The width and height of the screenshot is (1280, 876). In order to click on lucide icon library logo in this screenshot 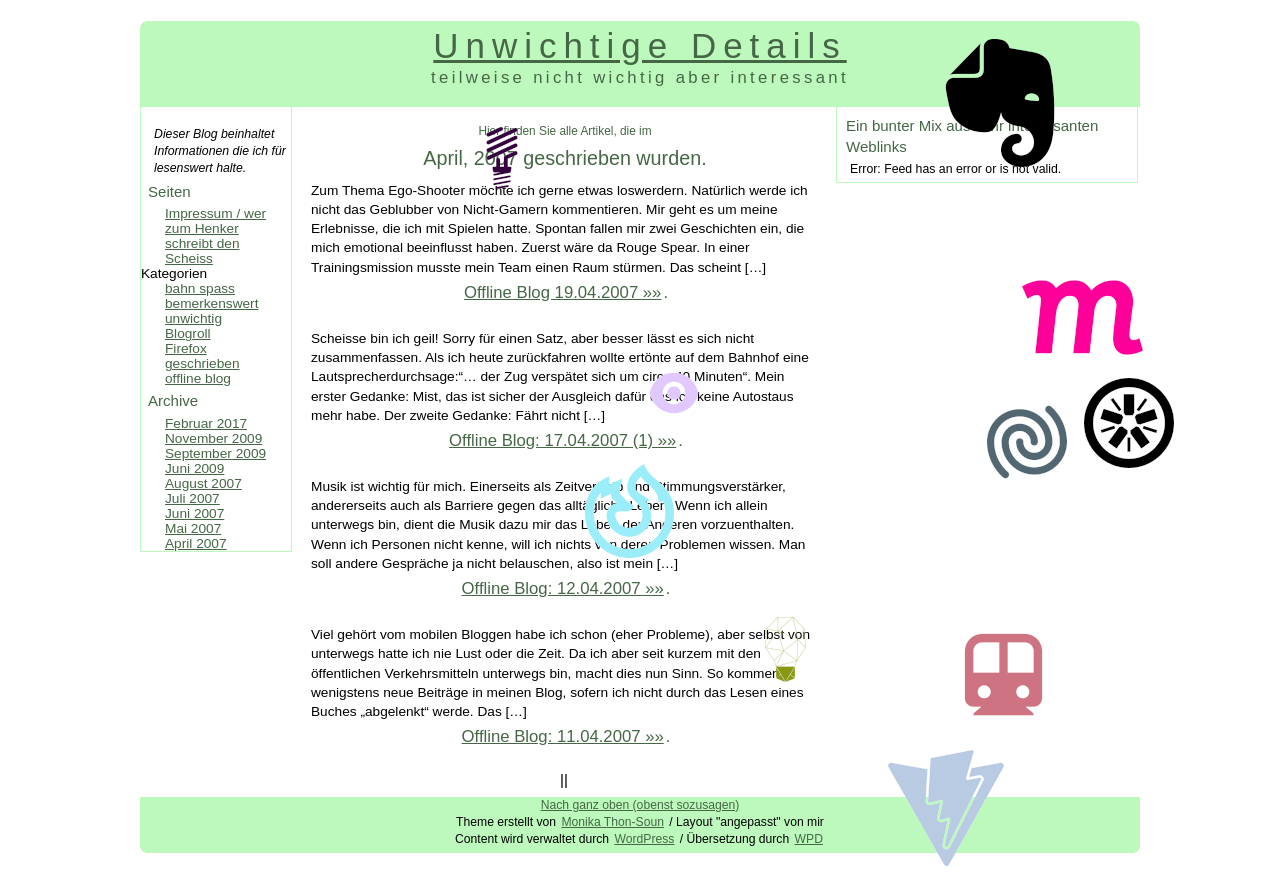, I will do `click(1027, 442)`.